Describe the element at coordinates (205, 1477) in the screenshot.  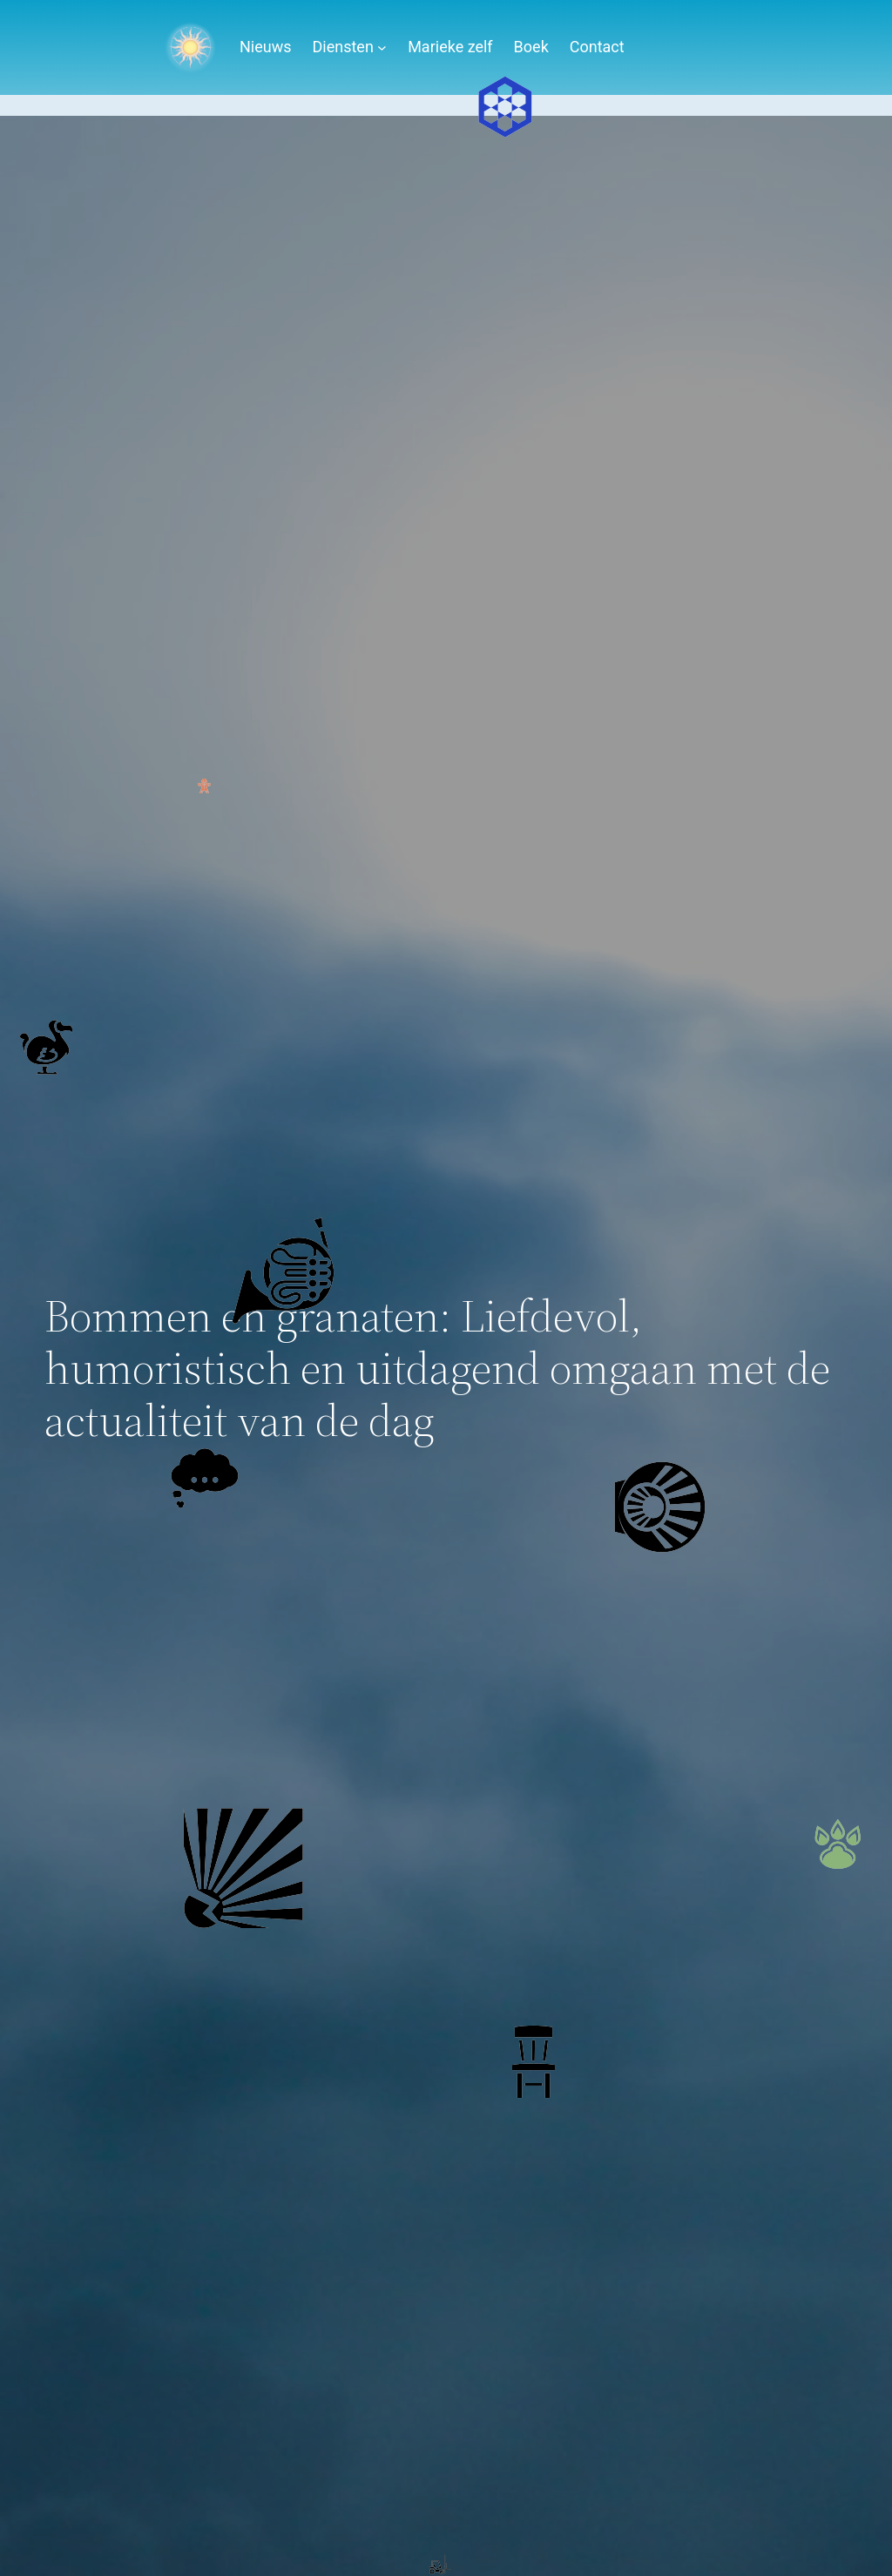
I see `indicates thinking or processing in progress` at that location.